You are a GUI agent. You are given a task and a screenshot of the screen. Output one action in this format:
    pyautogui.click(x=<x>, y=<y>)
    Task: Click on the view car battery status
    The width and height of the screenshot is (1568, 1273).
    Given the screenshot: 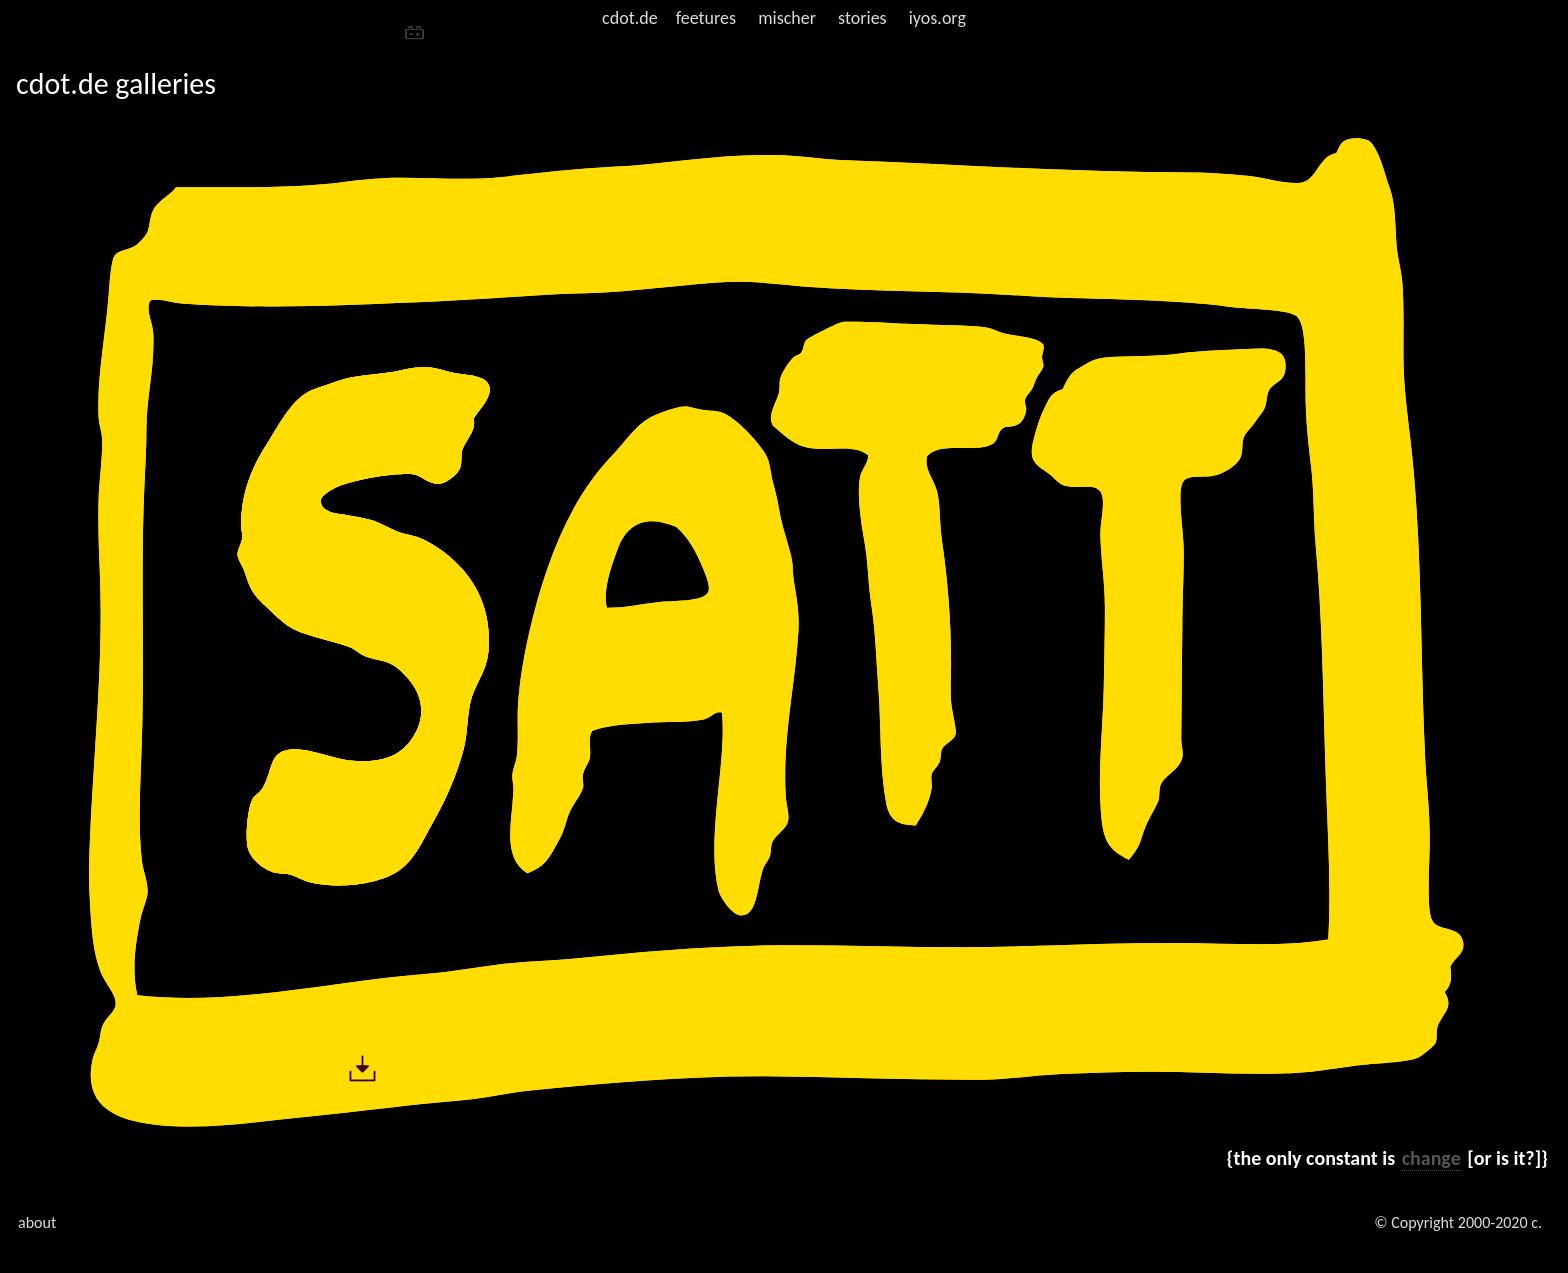 What is the action you would take?
    pyautogui.click(x=414, y=33)
    